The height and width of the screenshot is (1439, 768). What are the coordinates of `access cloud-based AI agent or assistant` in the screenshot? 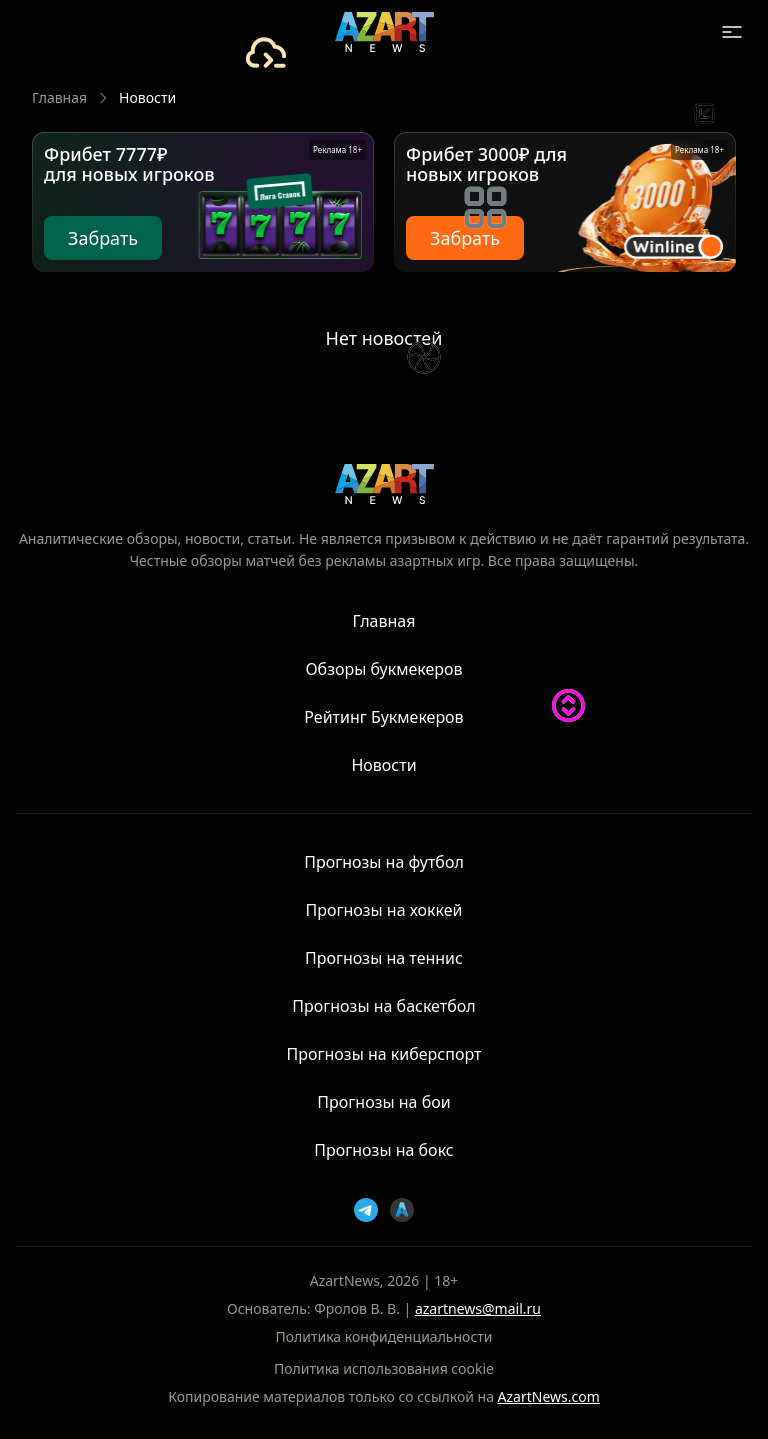 It's located at (266, 54).